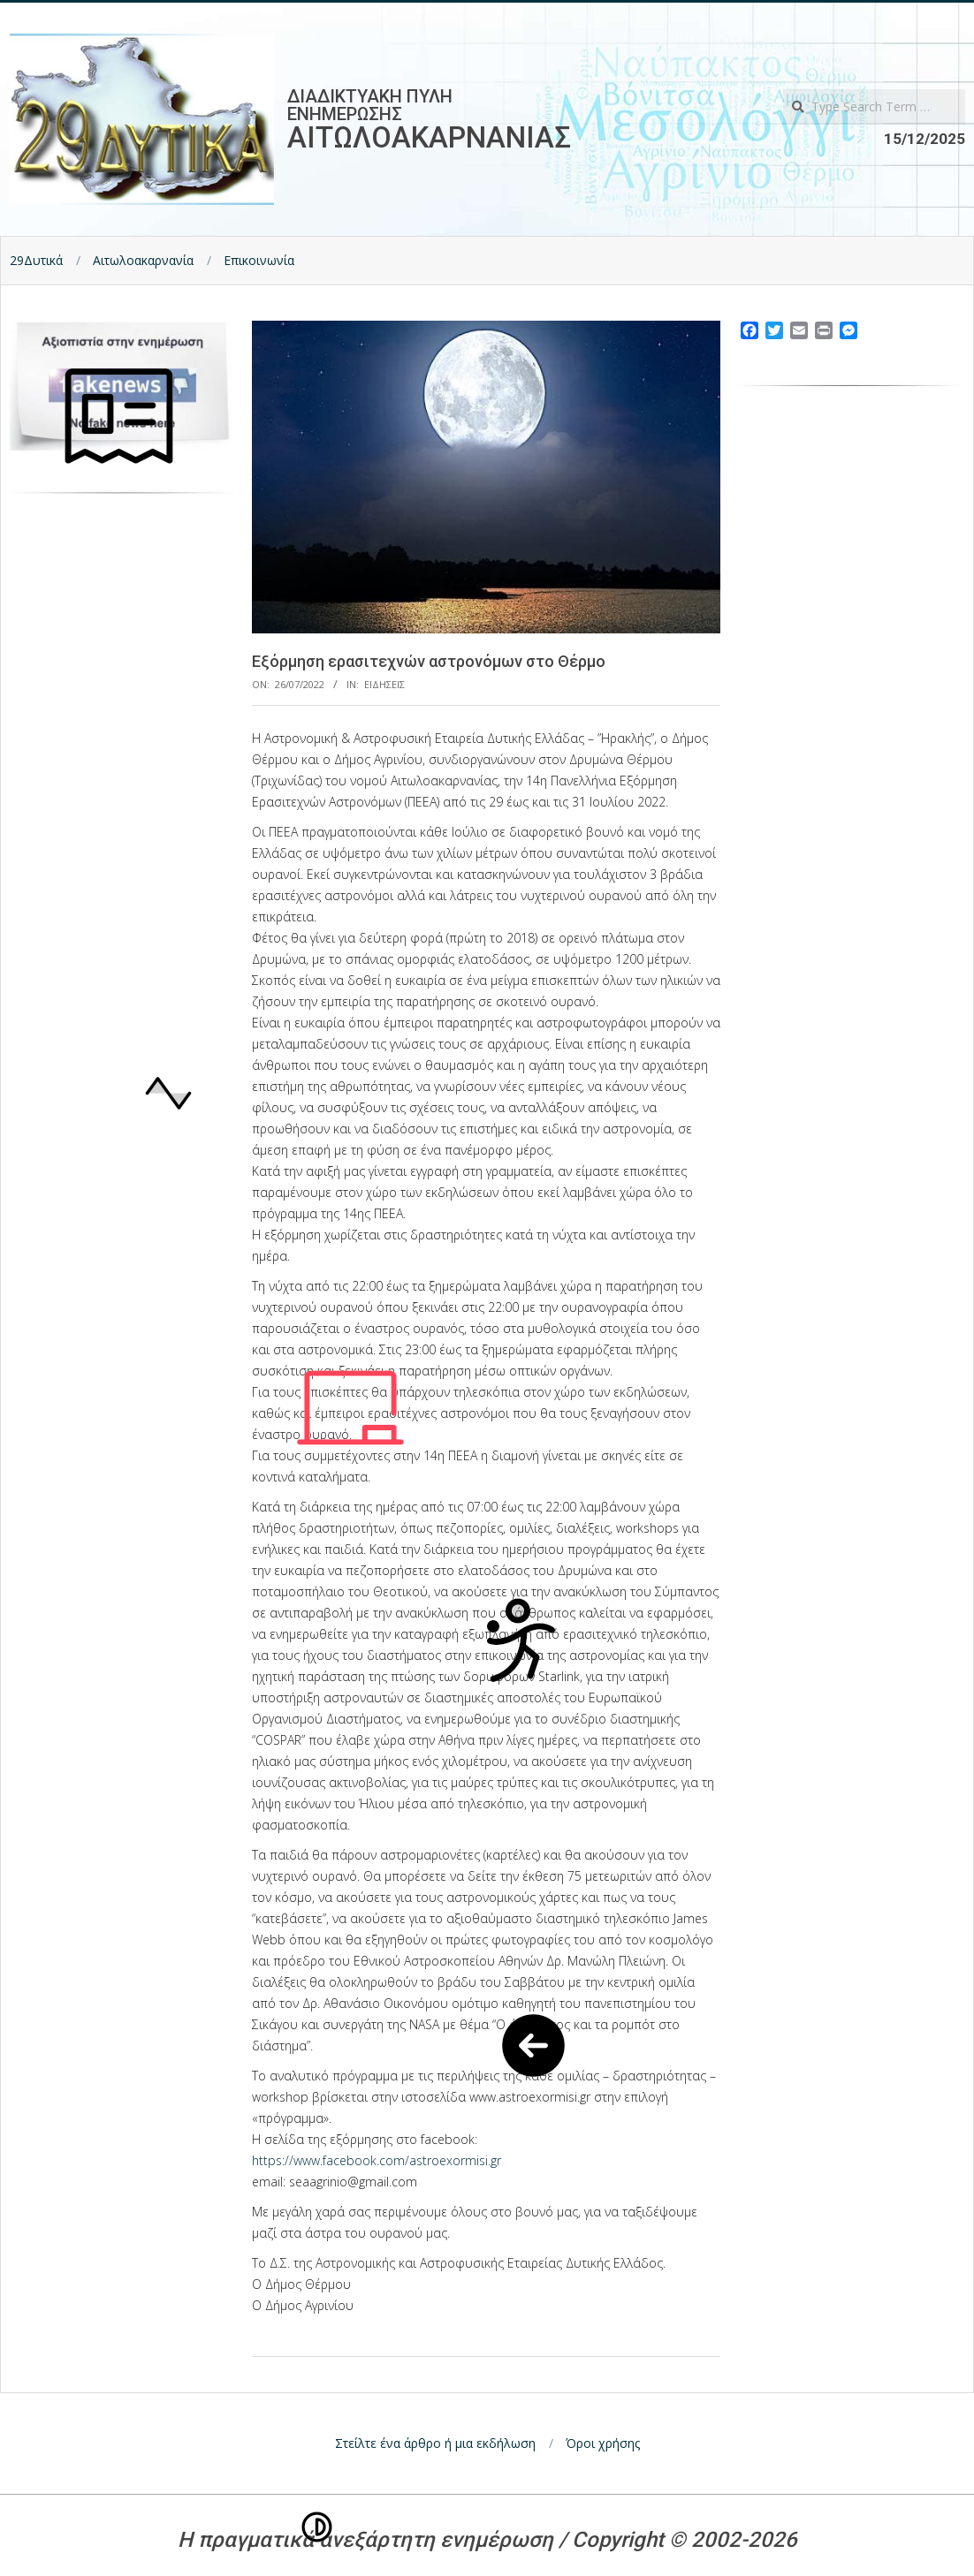 The width and height of the screenshot is (974, 2576). I want to click on adjust display contrast settings, so click(316, 2527).